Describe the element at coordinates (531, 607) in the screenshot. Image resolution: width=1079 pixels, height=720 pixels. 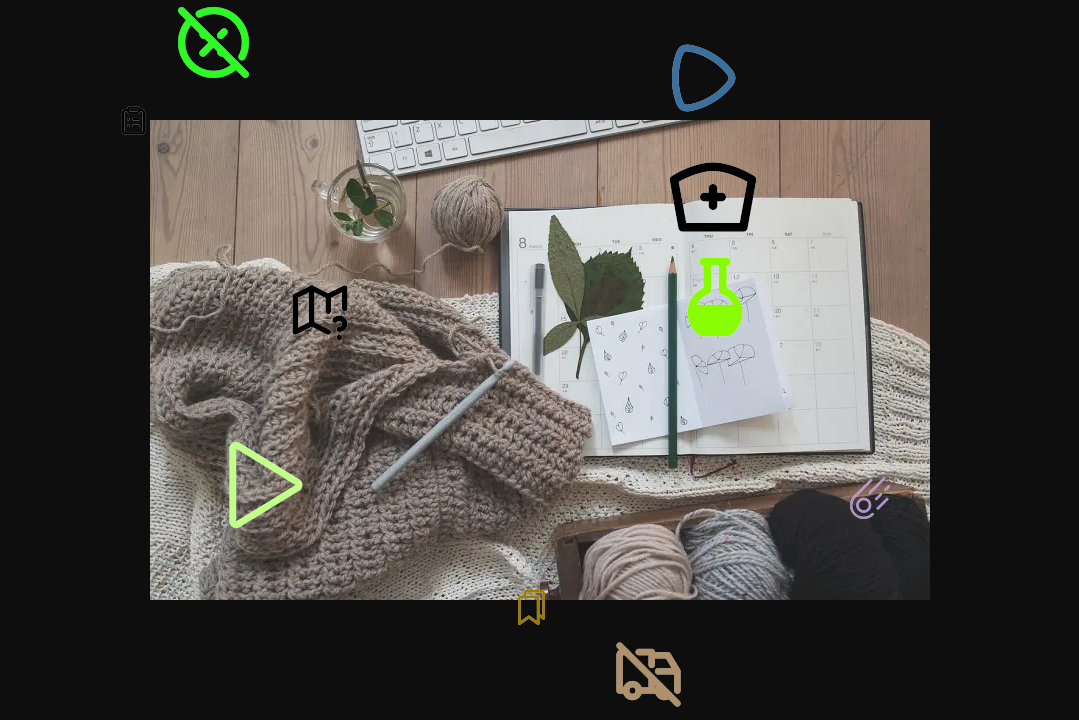
I see `view all saved bookmarks` at that location.